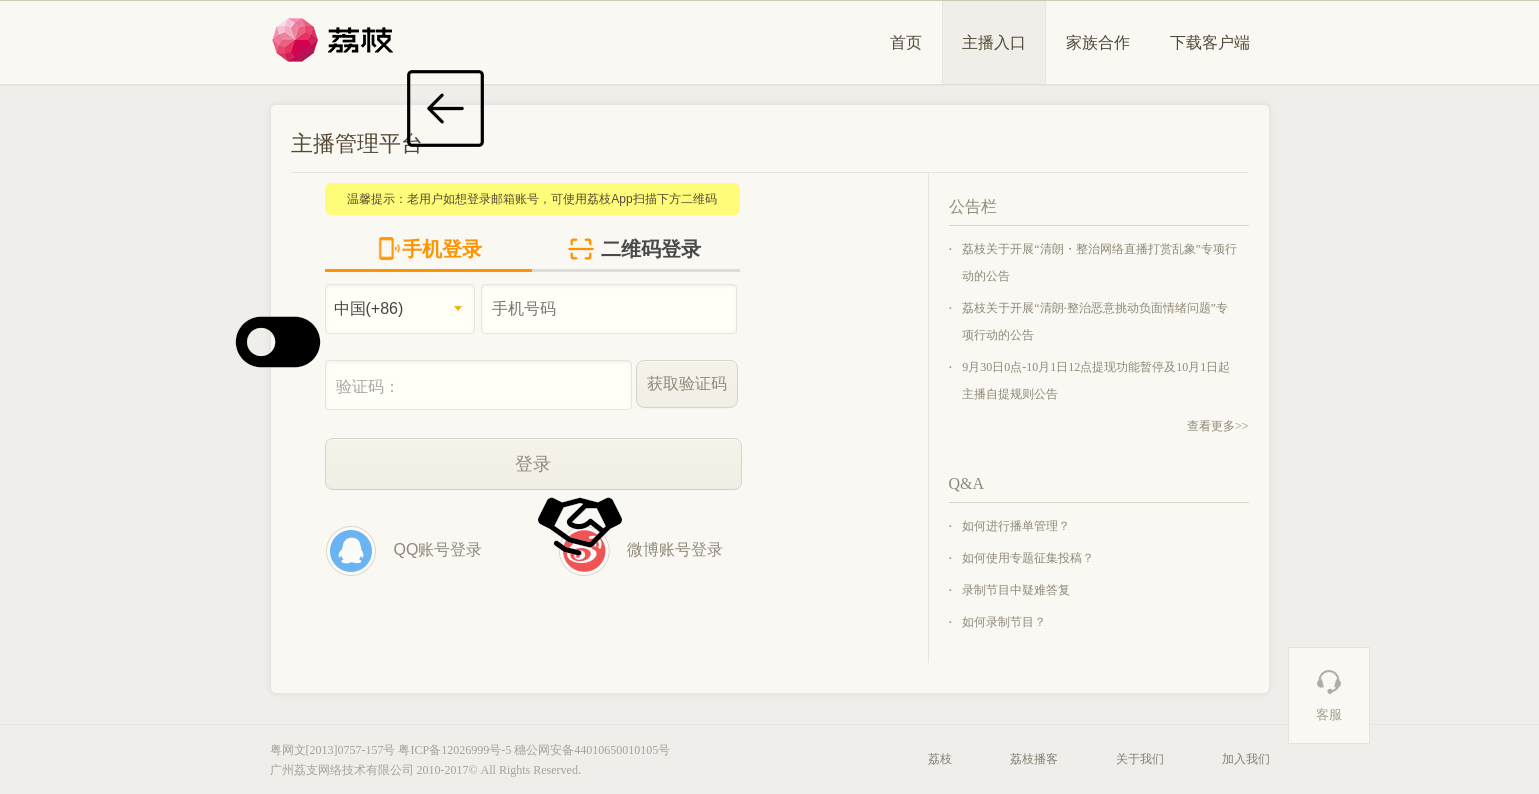 This screenshot has height=794, width=1539. What do you see at coordinates (445, 108) in the screenshot?
I see `go back to previous screen` at bounding box center [445, 108].